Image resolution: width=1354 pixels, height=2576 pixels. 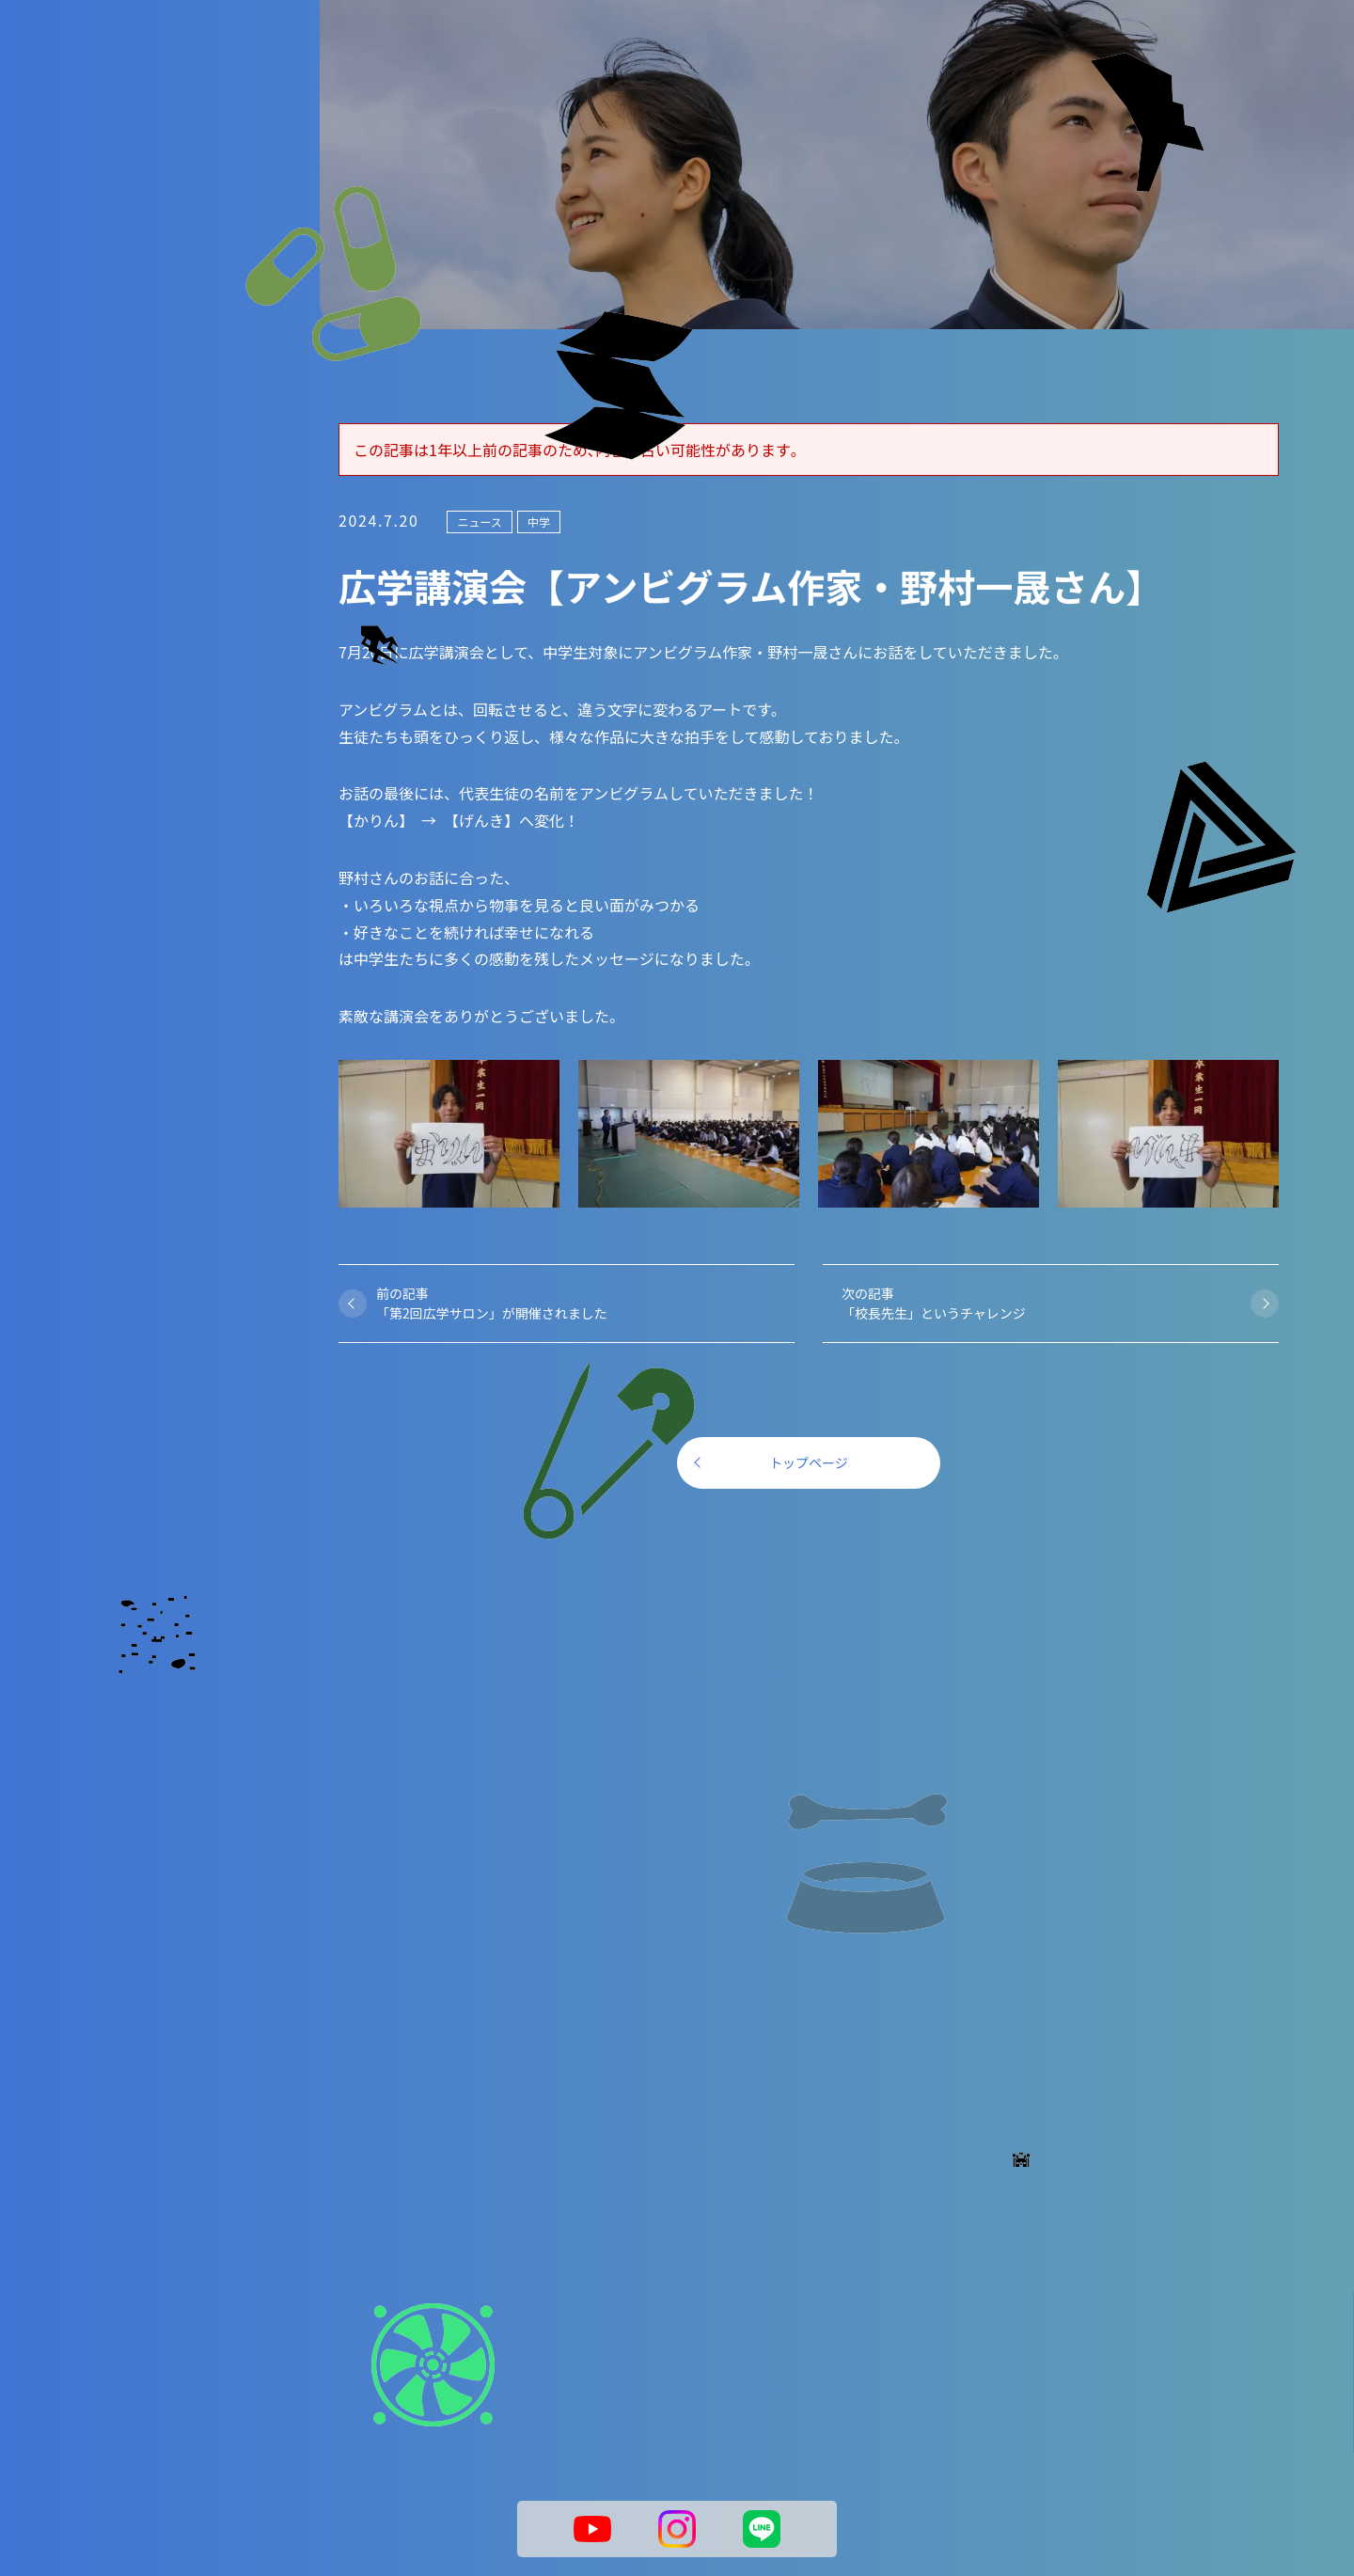 I want to click on select a path or route tile in a game, so click(x=157, y=1635).